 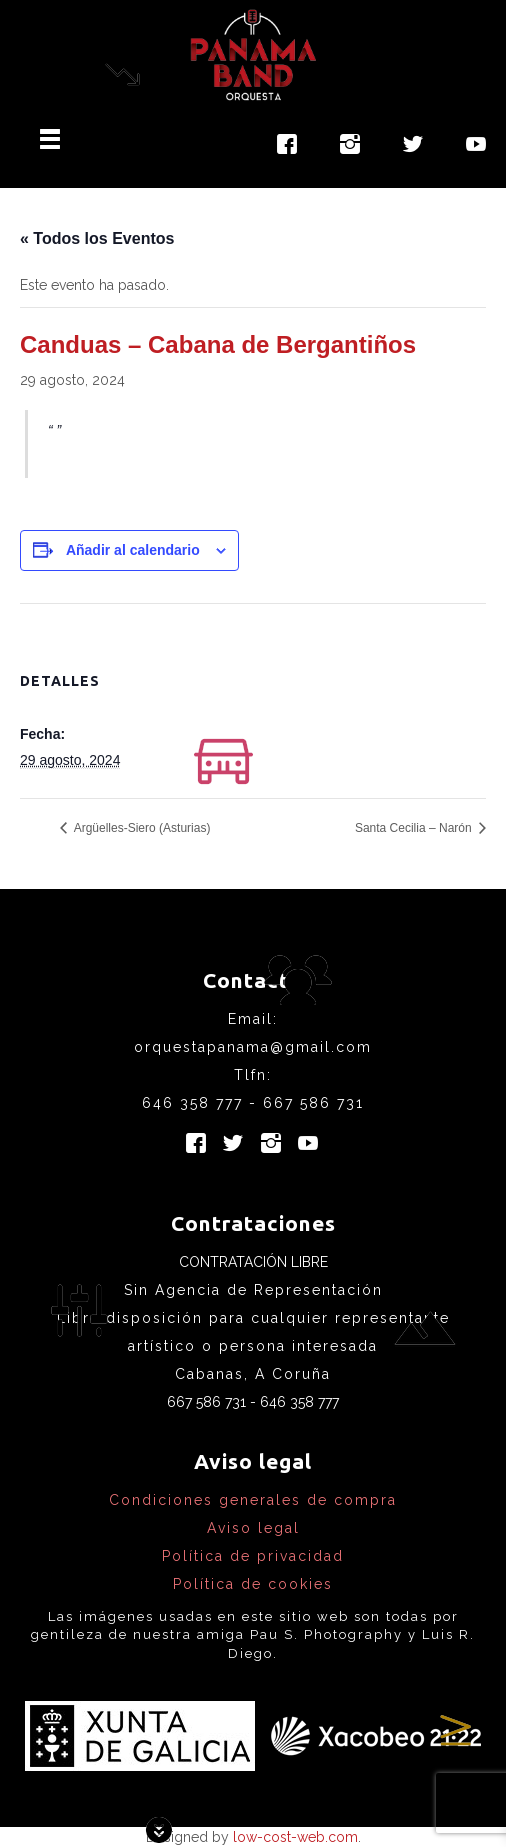 What do you see at coordinates (455, 1731) in the screenshot?
I see `greater than or equal to comparison operator` at bounding box center [455, 1731].